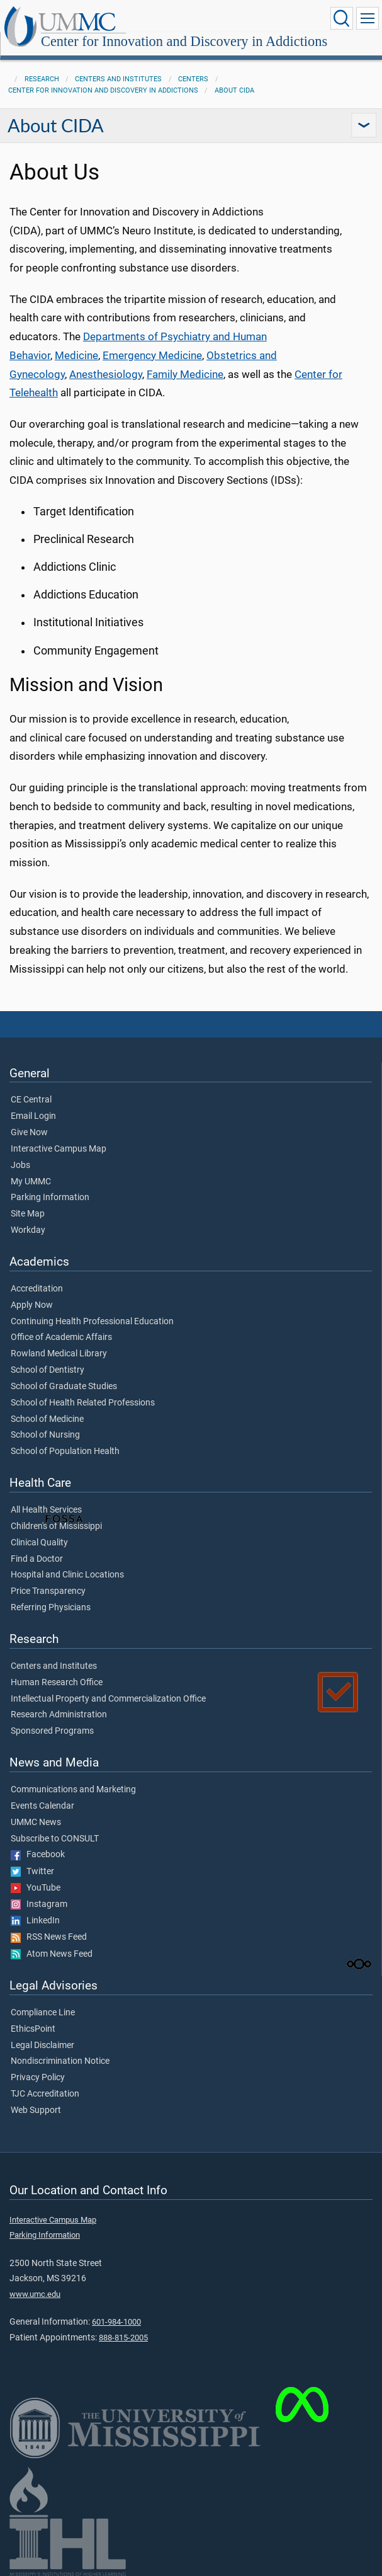 The image size is (382, 2576). Describe the element at coordinates (64, 1518) in the screenshot. I see `fossa software compliance and licensing platform logo` at that location.